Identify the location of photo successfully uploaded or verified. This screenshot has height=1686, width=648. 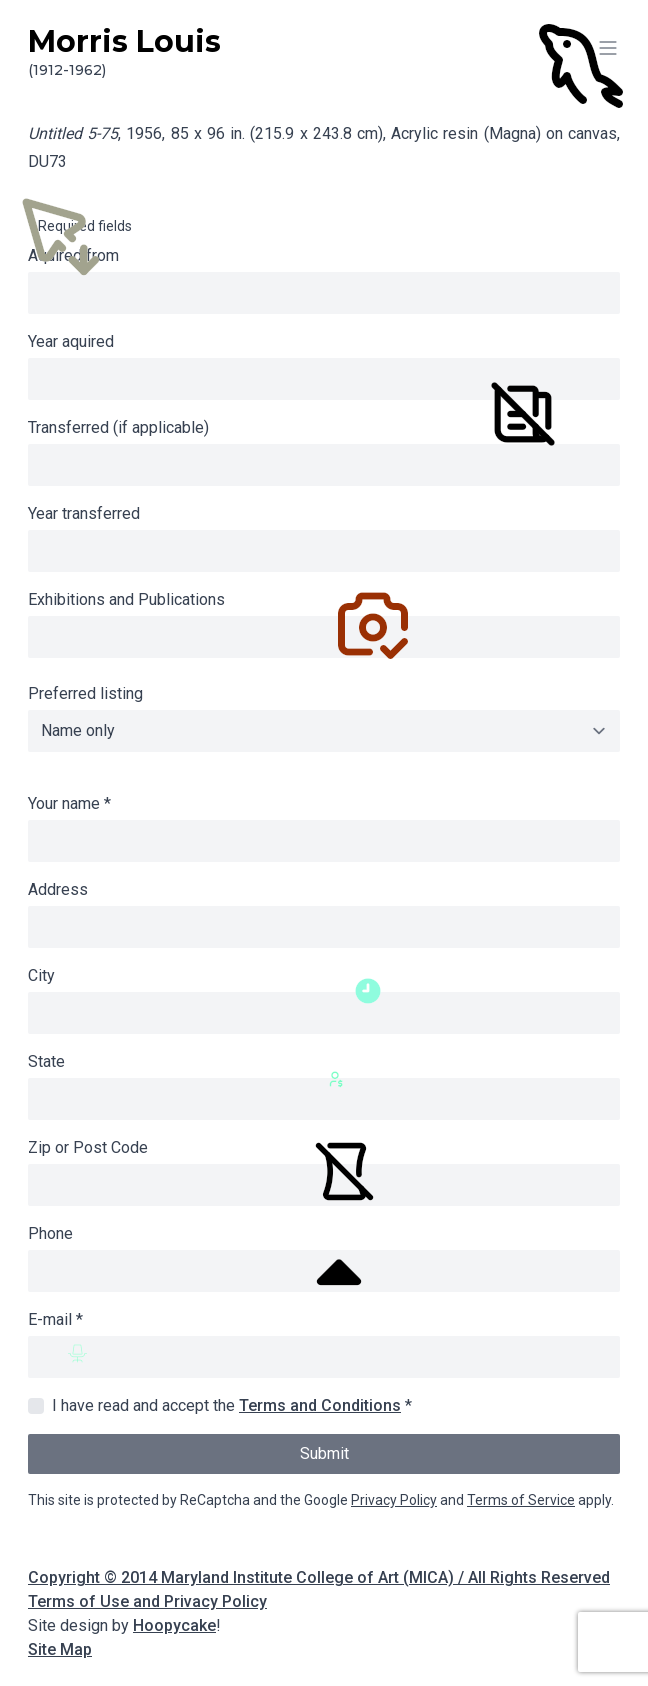
(373, 624).